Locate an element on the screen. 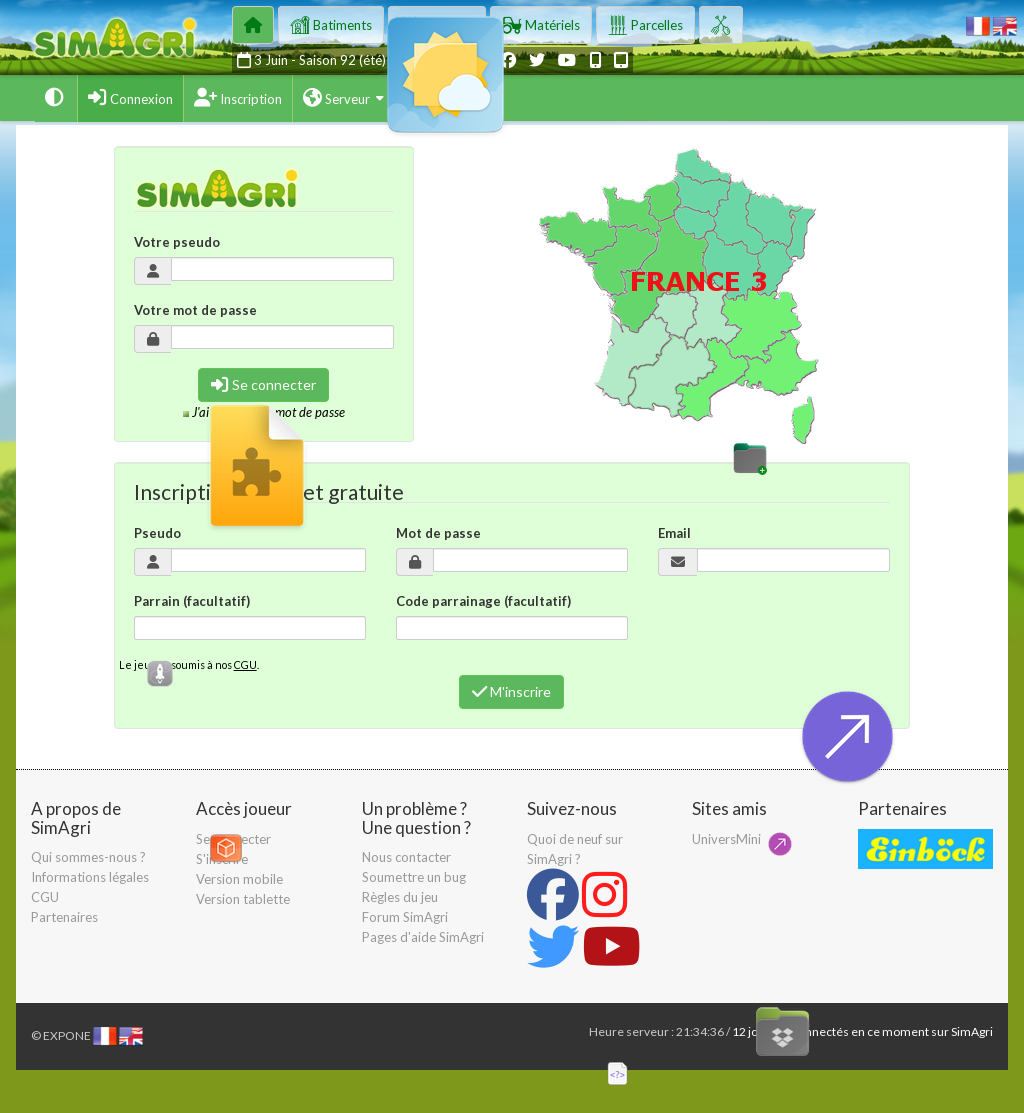  open a 3D model file is located at coordinates (226, 847).